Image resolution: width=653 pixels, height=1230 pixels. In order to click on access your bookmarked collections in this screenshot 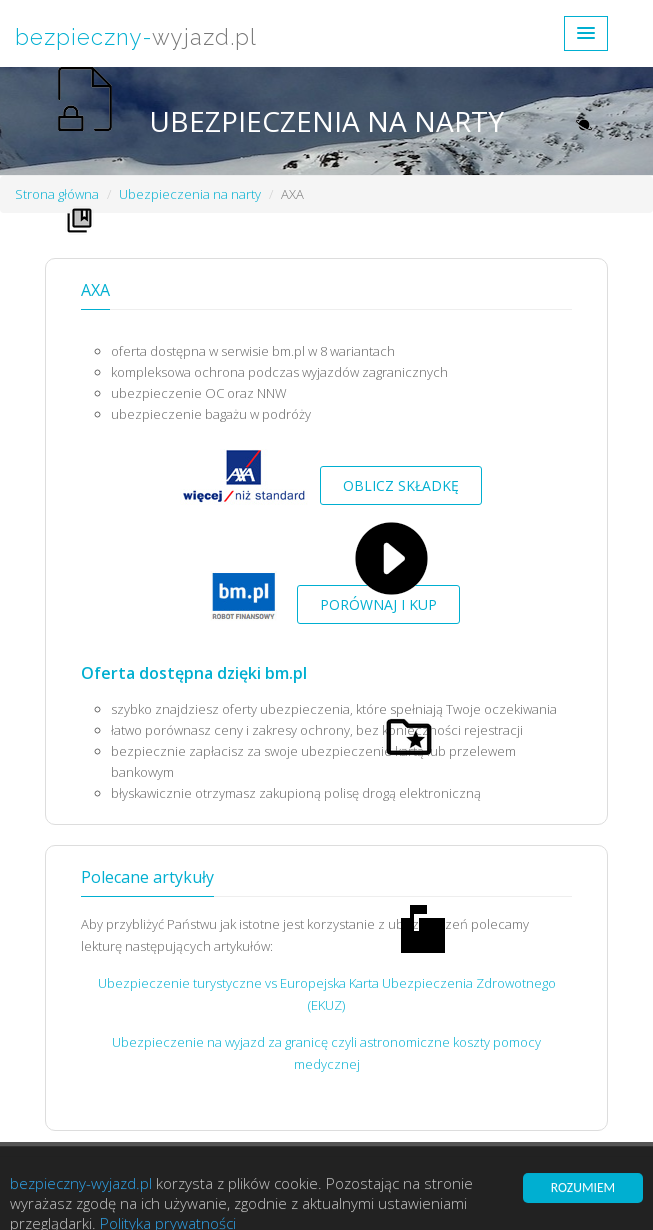, I will do `click(79, 220)`.